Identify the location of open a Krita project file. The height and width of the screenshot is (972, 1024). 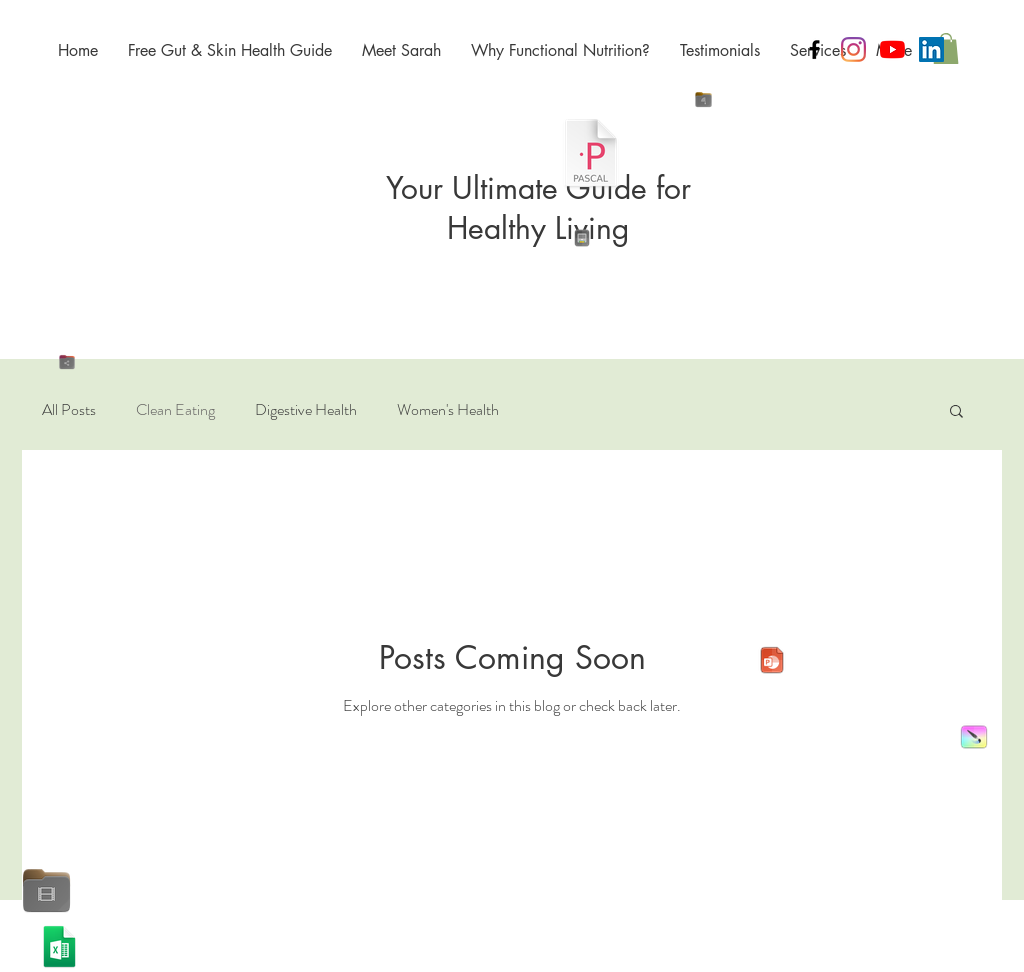
(974, 736).